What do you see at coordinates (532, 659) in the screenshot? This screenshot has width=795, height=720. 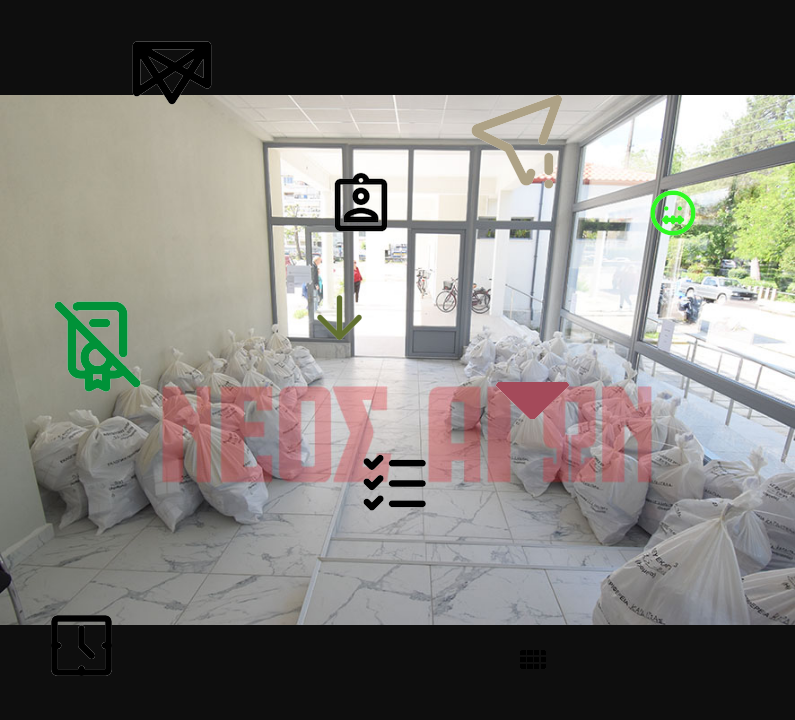 I see `switch to comfortable grid view` at bounding box center [532, 659].